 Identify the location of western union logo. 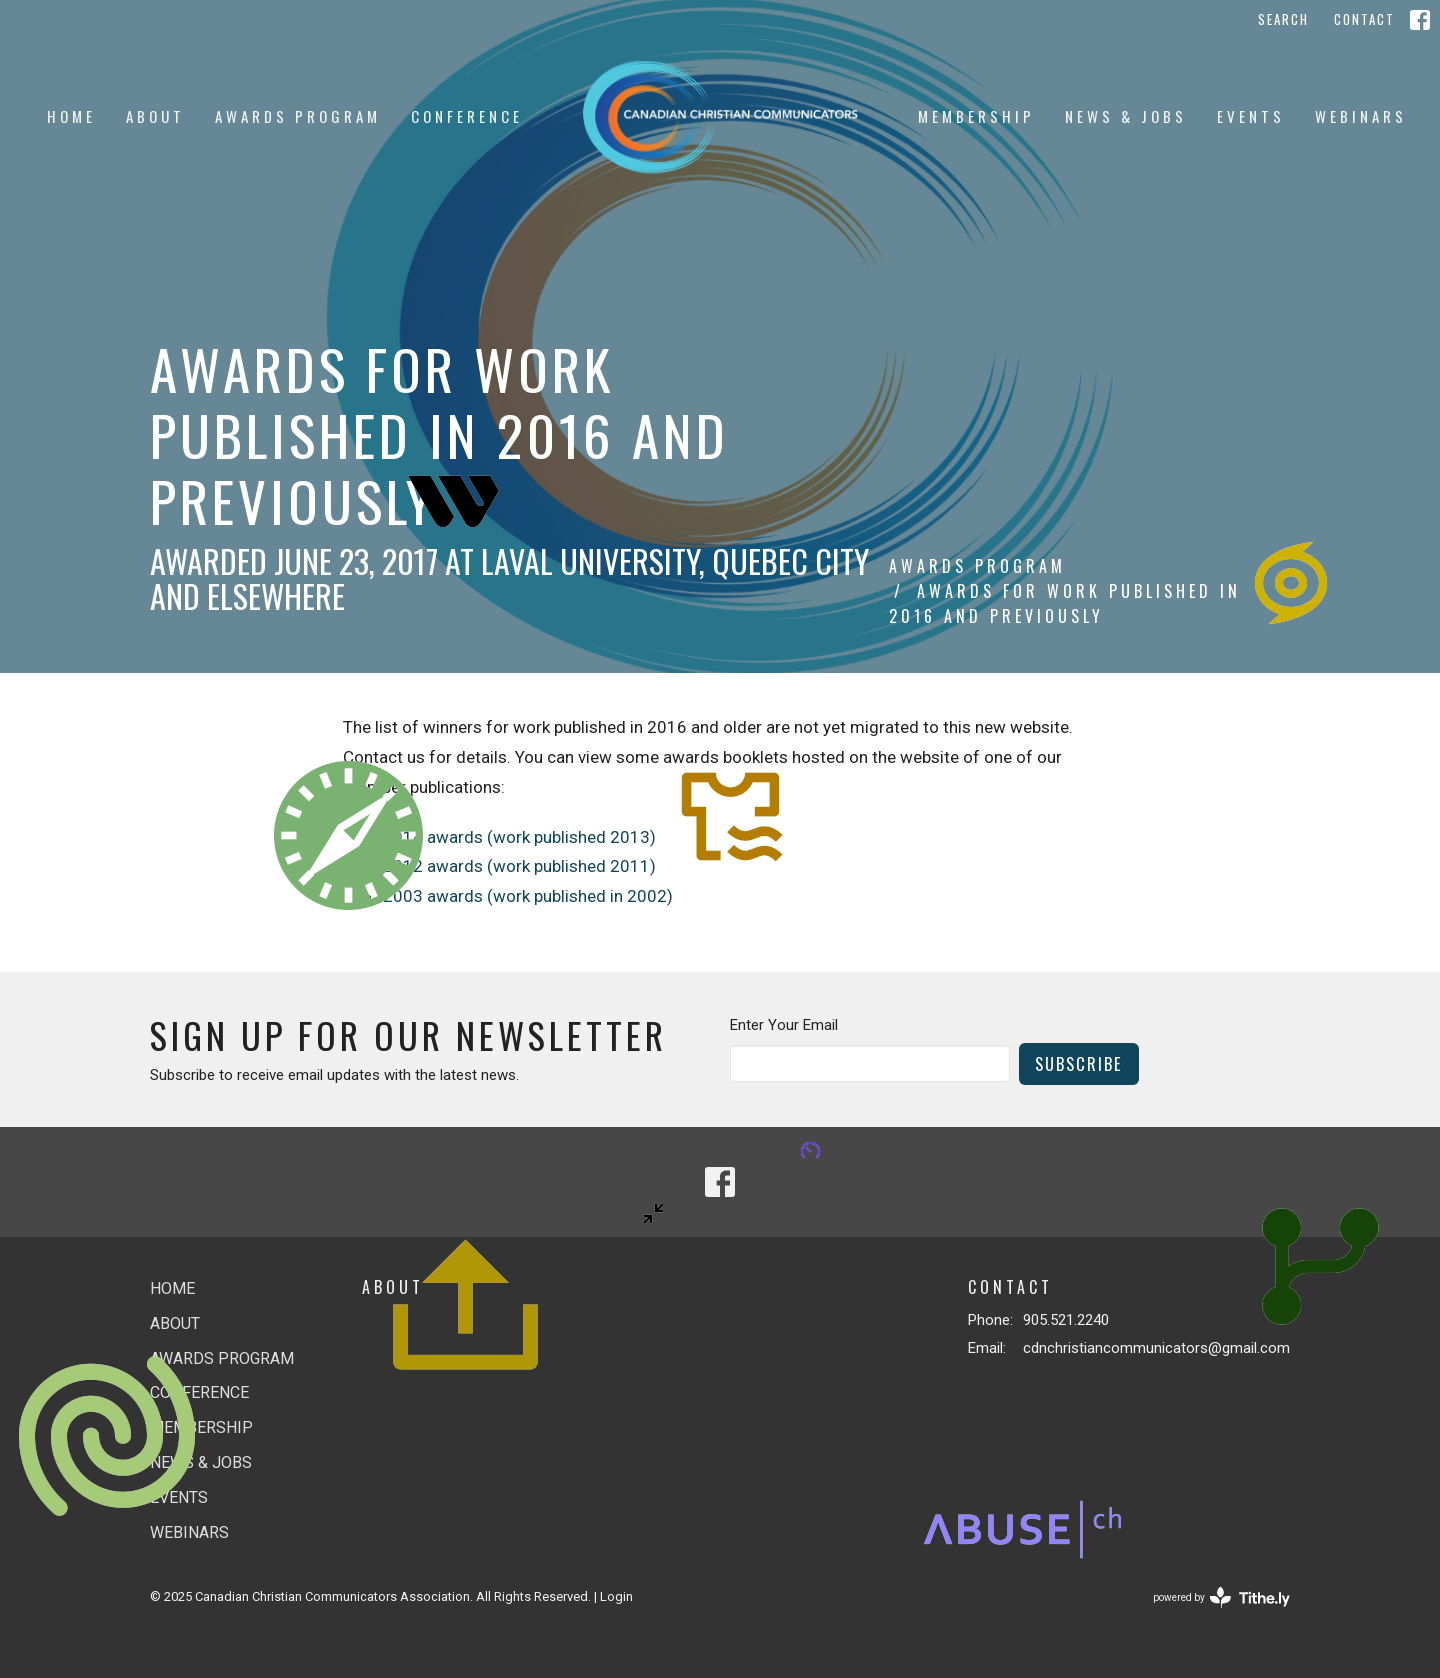
(453, 501).